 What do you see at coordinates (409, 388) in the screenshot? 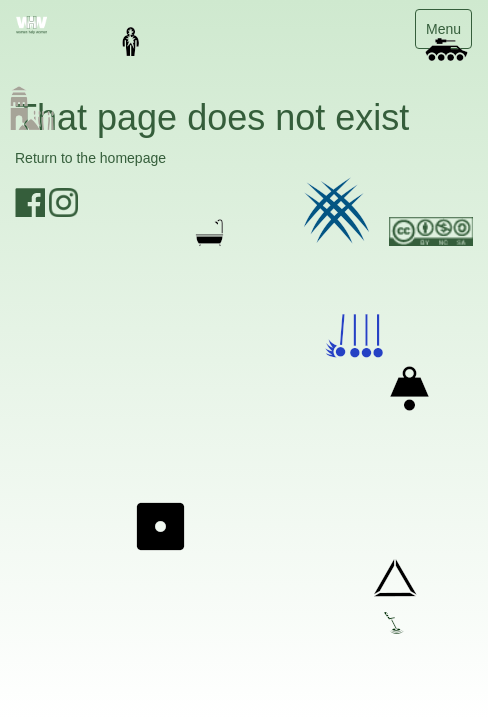
I see `indicates a crushing or weight-based attack in a game` at bounding box center [409, 388].